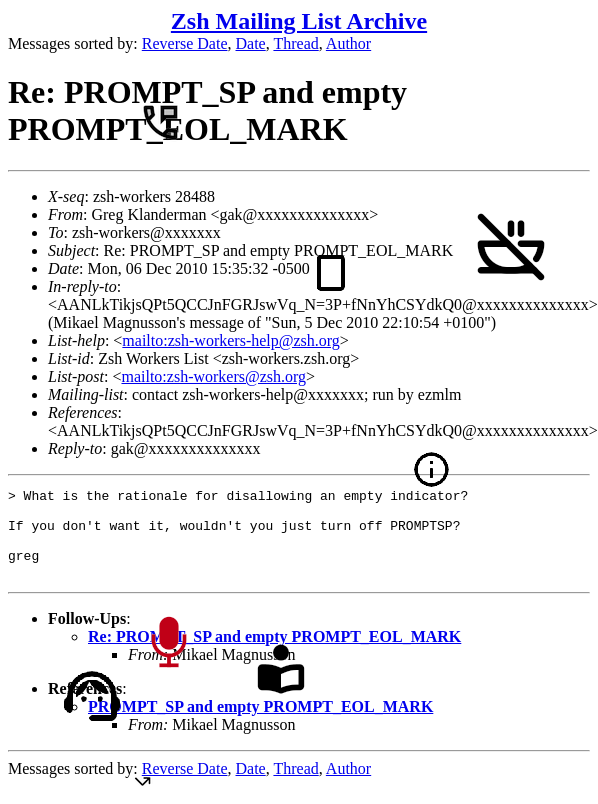 This screenshot has height=804, width=598. What do you see at coordinates (169, 642) in the screenshot?
I see `tap to start voice input` at bounding box center [169, 642].